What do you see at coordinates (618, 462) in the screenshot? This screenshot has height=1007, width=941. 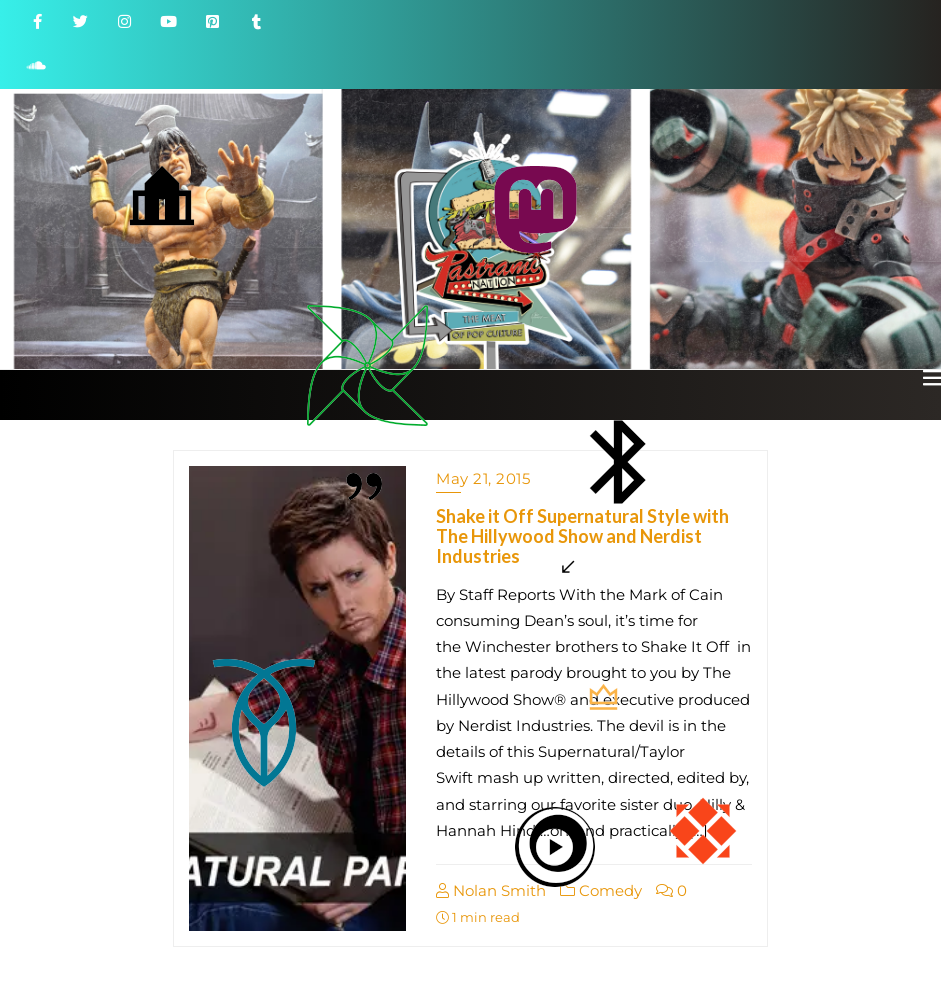 I see `toggle bluetooth connectivity` at bounding box center [618, 462].